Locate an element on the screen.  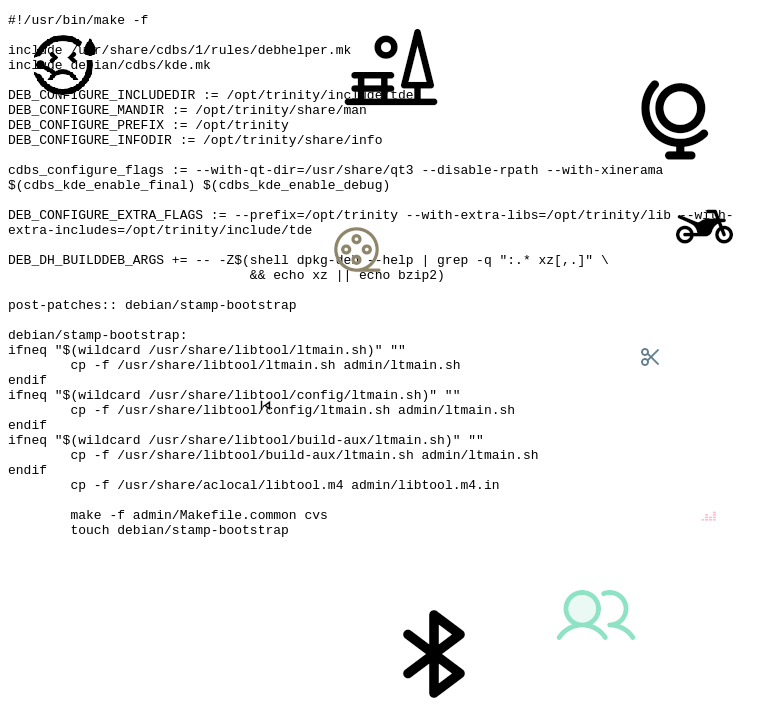
toggle bluetooth connectivity on or off is located at coordinates (434, 654).